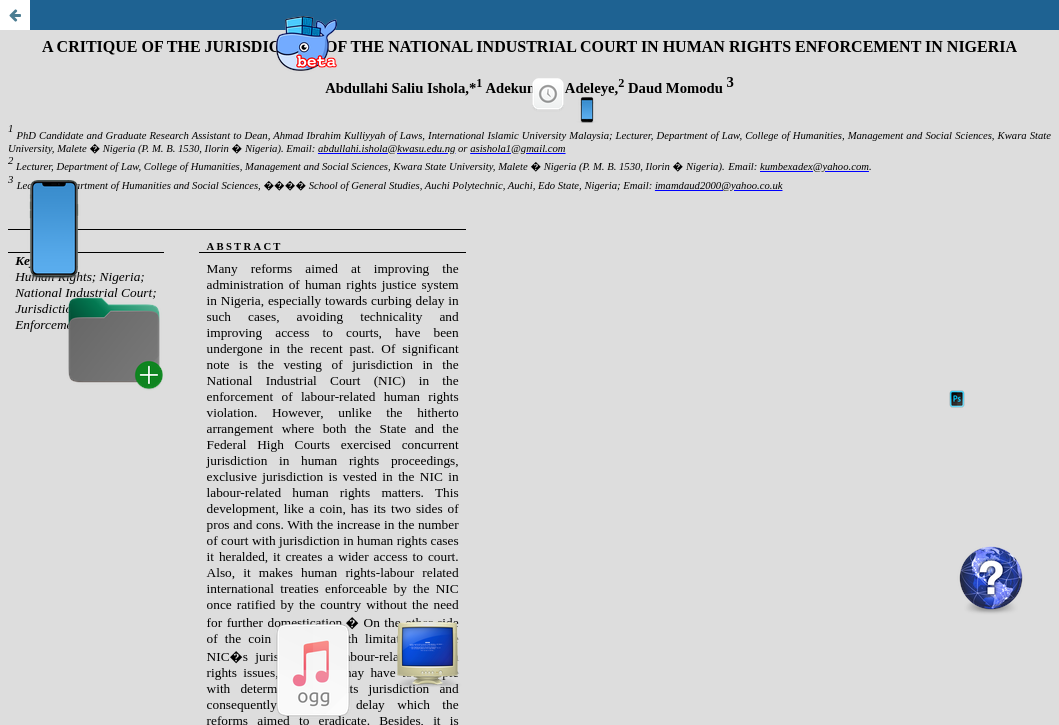  Describe the element at coordinates (991, 578) in the screenshot. I see `connect to a network or server` at that location.